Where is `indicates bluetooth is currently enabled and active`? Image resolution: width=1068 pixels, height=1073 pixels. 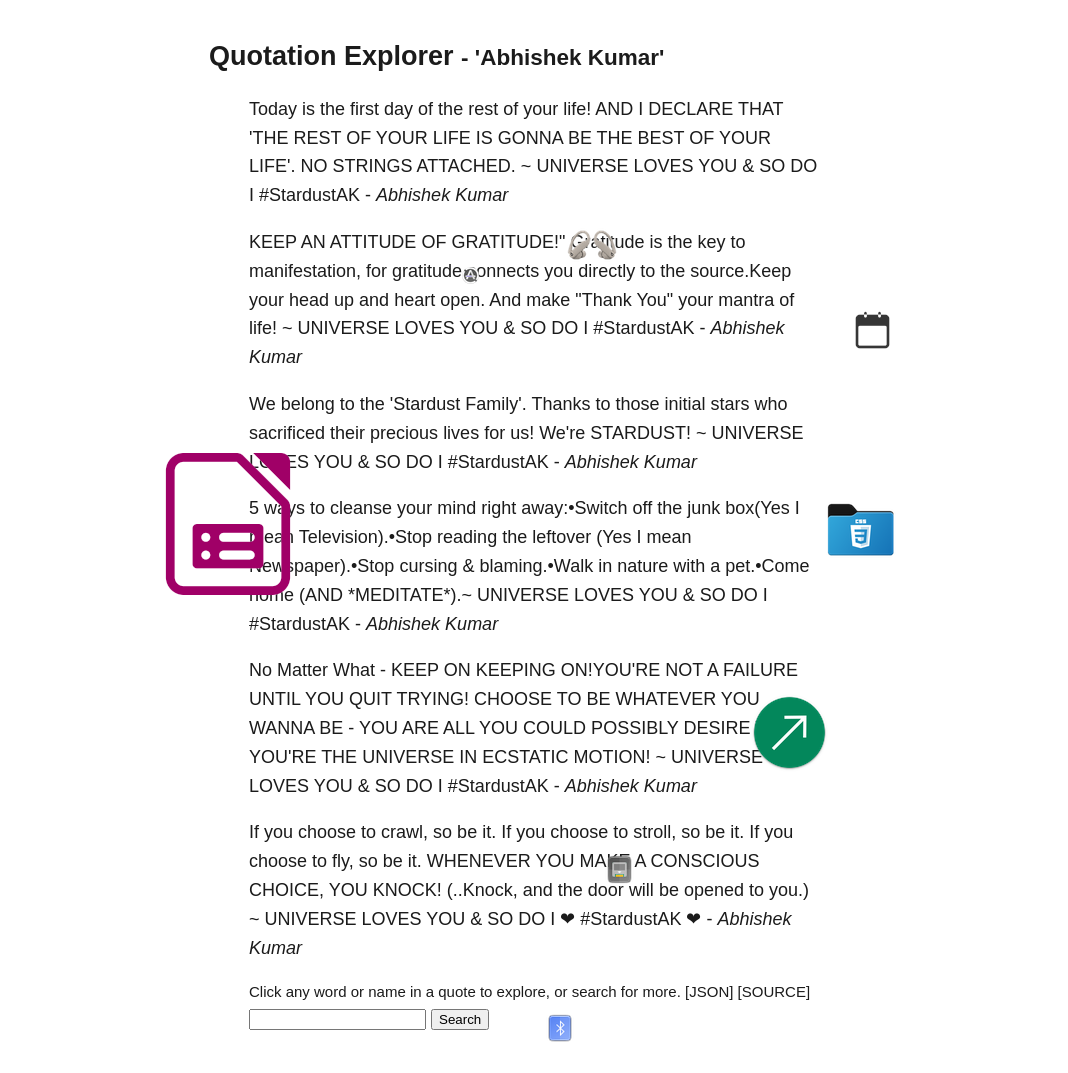
indicates bluetooth is currently enabled and active is located at coordinates (560, 1028).